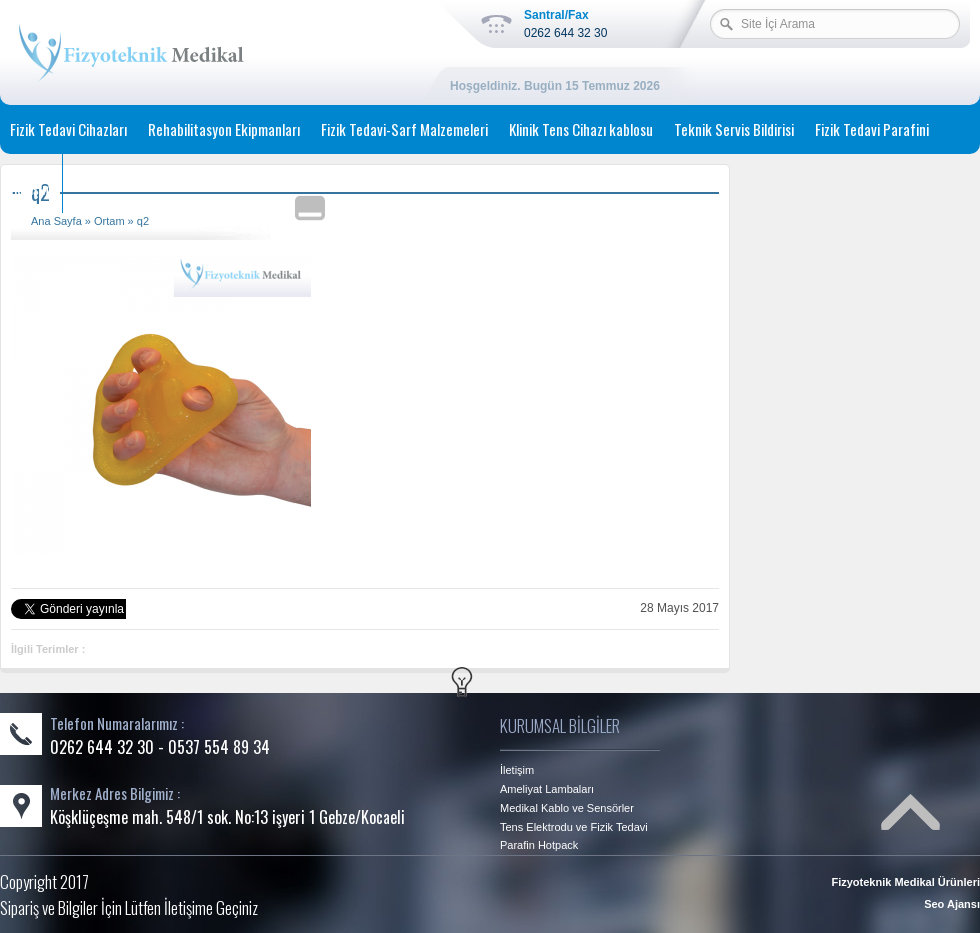 Image resolution: width=980 pixels, height=933 pixels. Describe the element at coordinates (461, 682) in the screenshot. I see `access object emojis and symbols` at that location.